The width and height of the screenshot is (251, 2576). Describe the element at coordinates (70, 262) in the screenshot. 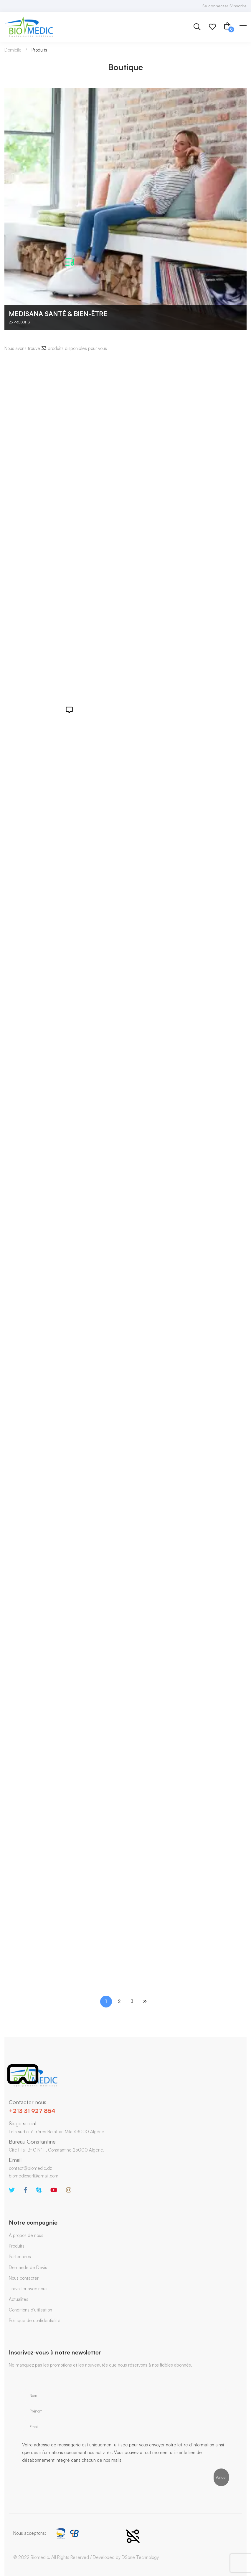

I see `view music playlist` at that location.